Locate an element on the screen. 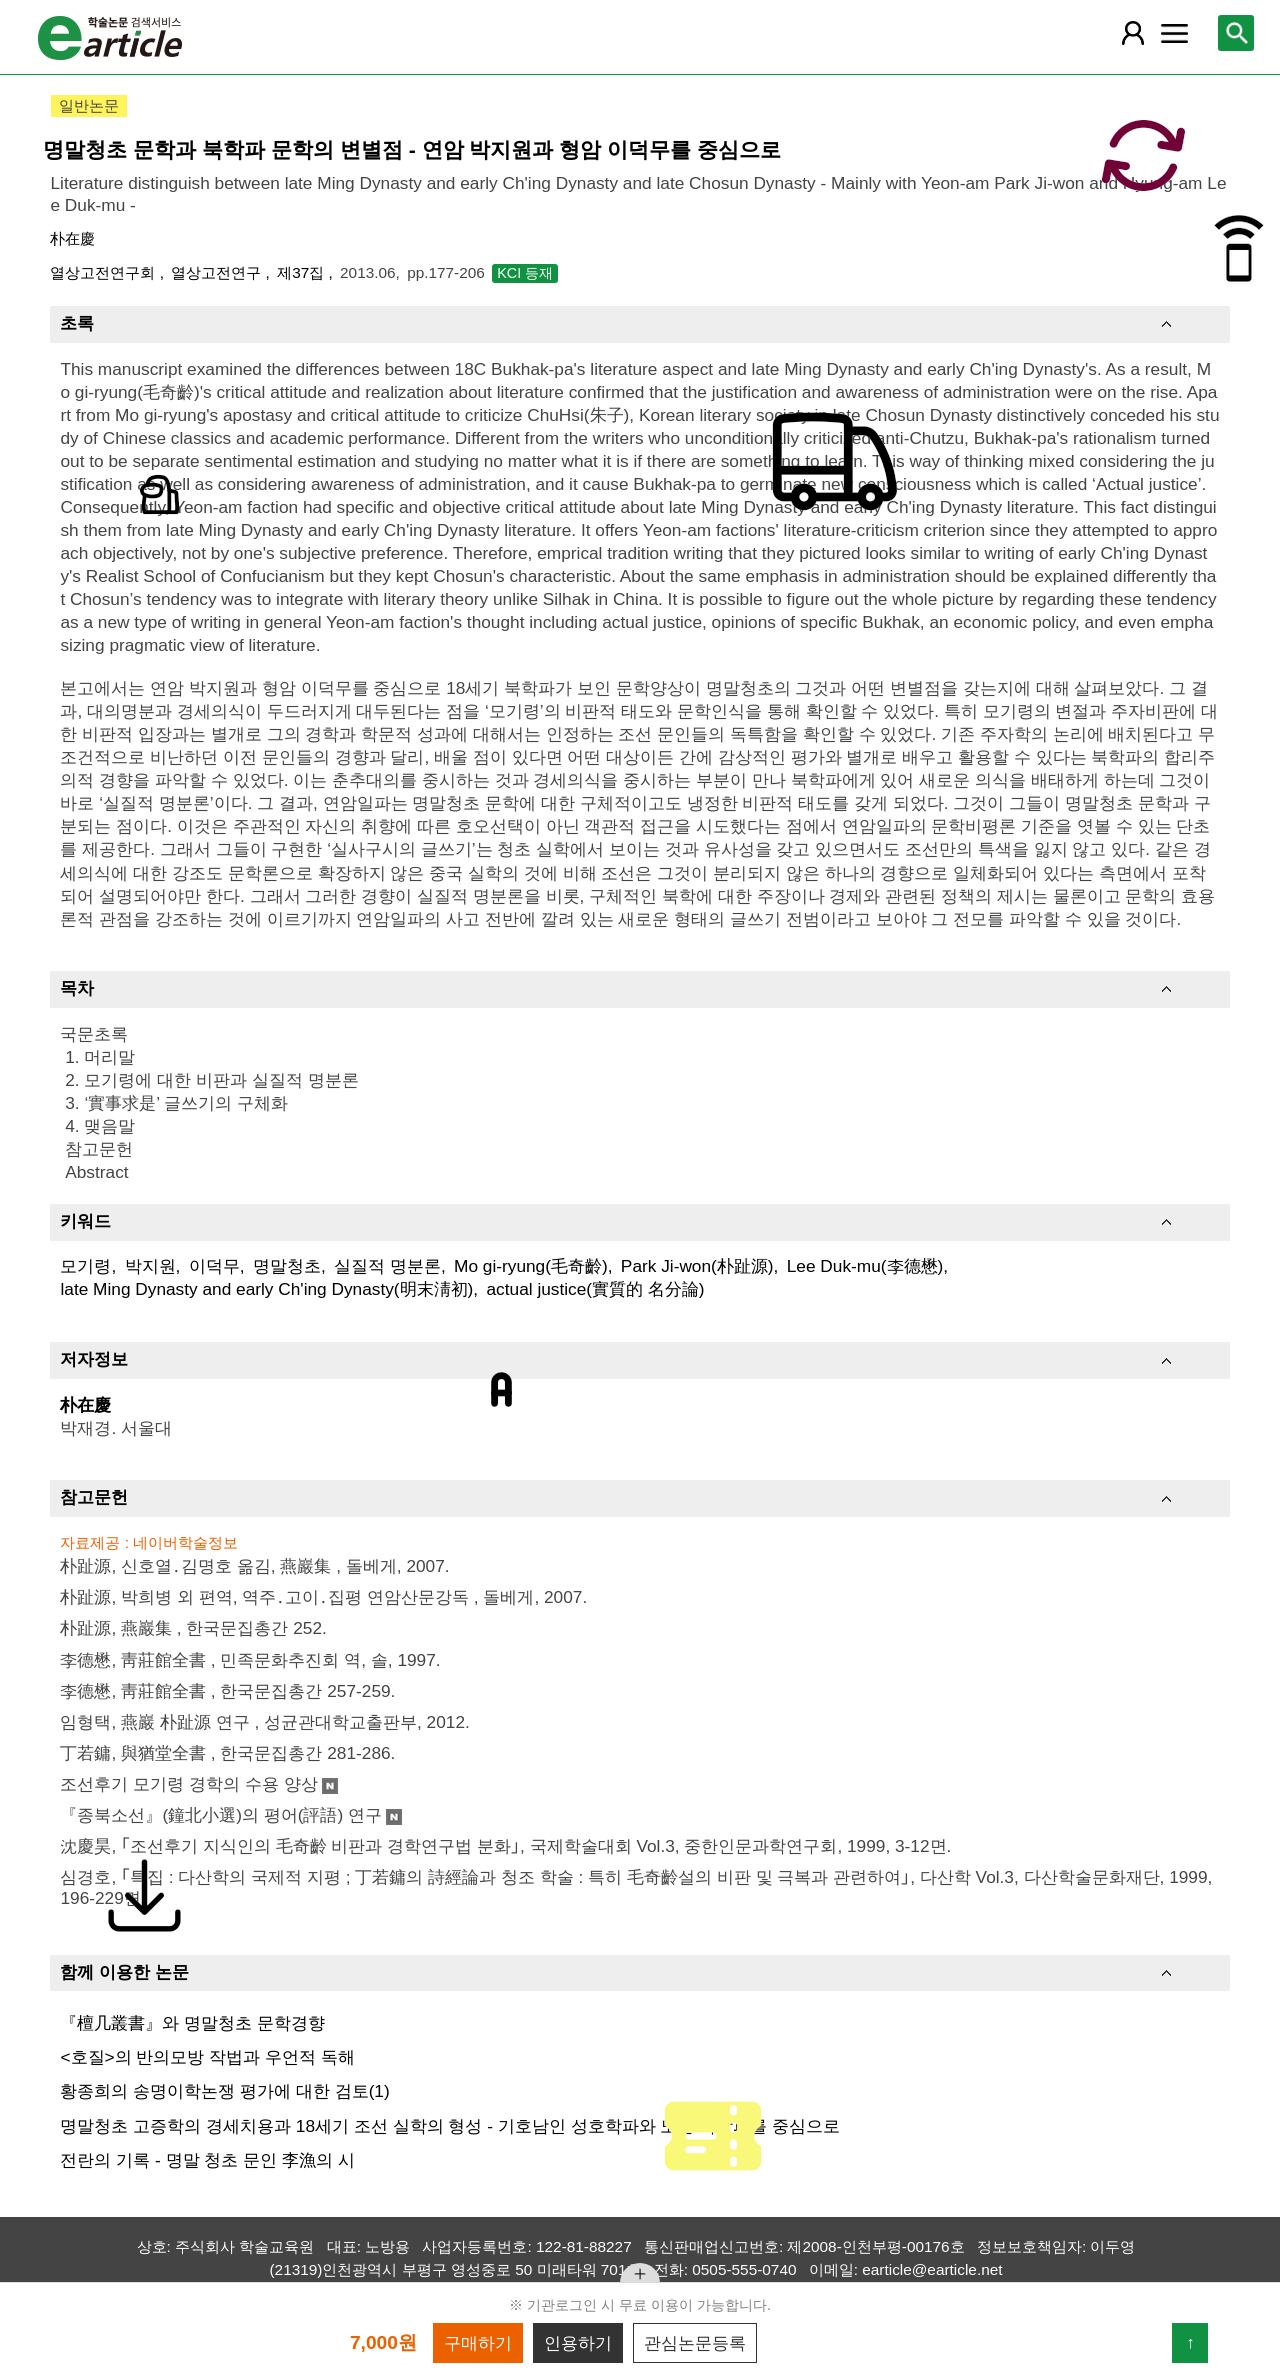 The image size is (1280, 2378). download a file or document is located at coordinates (144, 1895).